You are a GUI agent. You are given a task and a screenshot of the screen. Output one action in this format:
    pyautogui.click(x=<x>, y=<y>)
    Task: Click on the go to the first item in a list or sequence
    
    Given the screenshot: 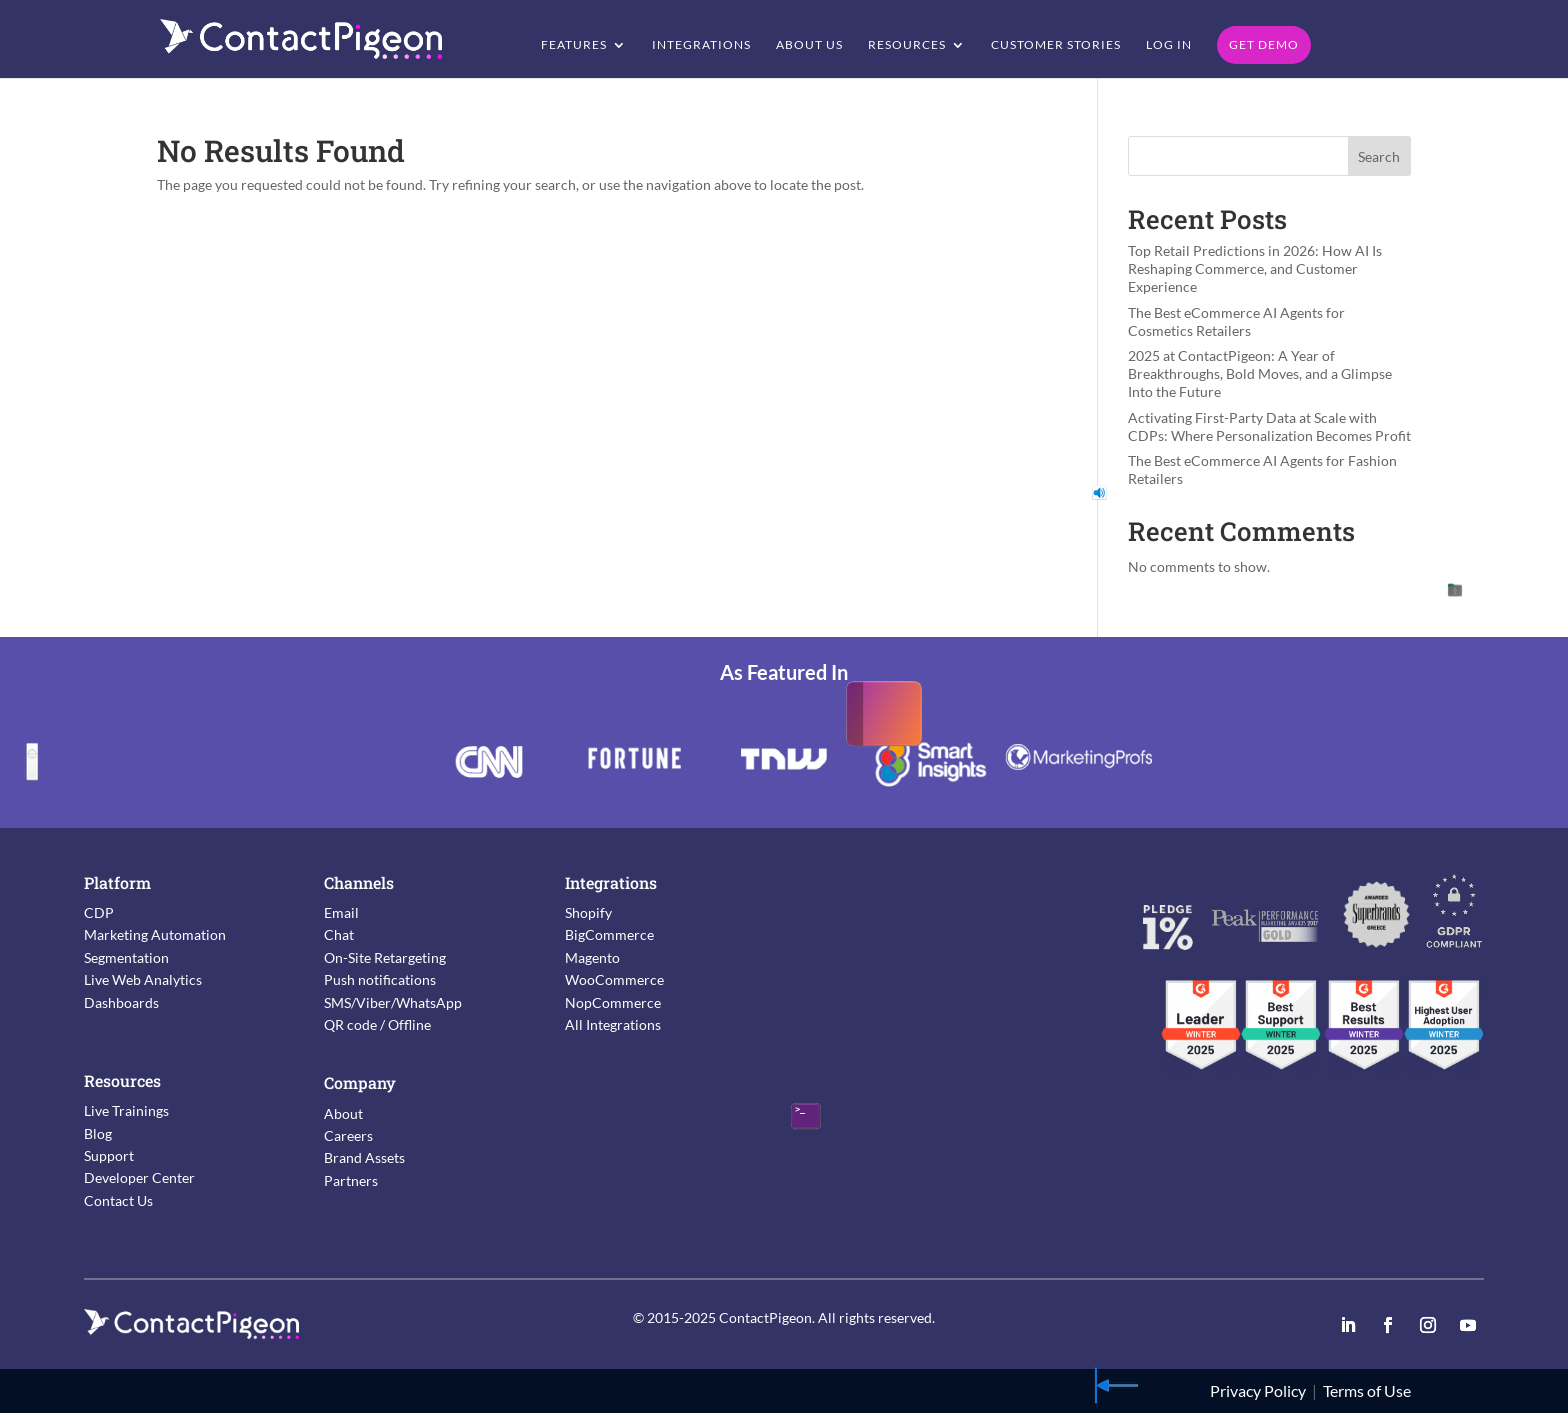 What is the action you would take?
    pyautogui.click(x=1116, y=1385)
    